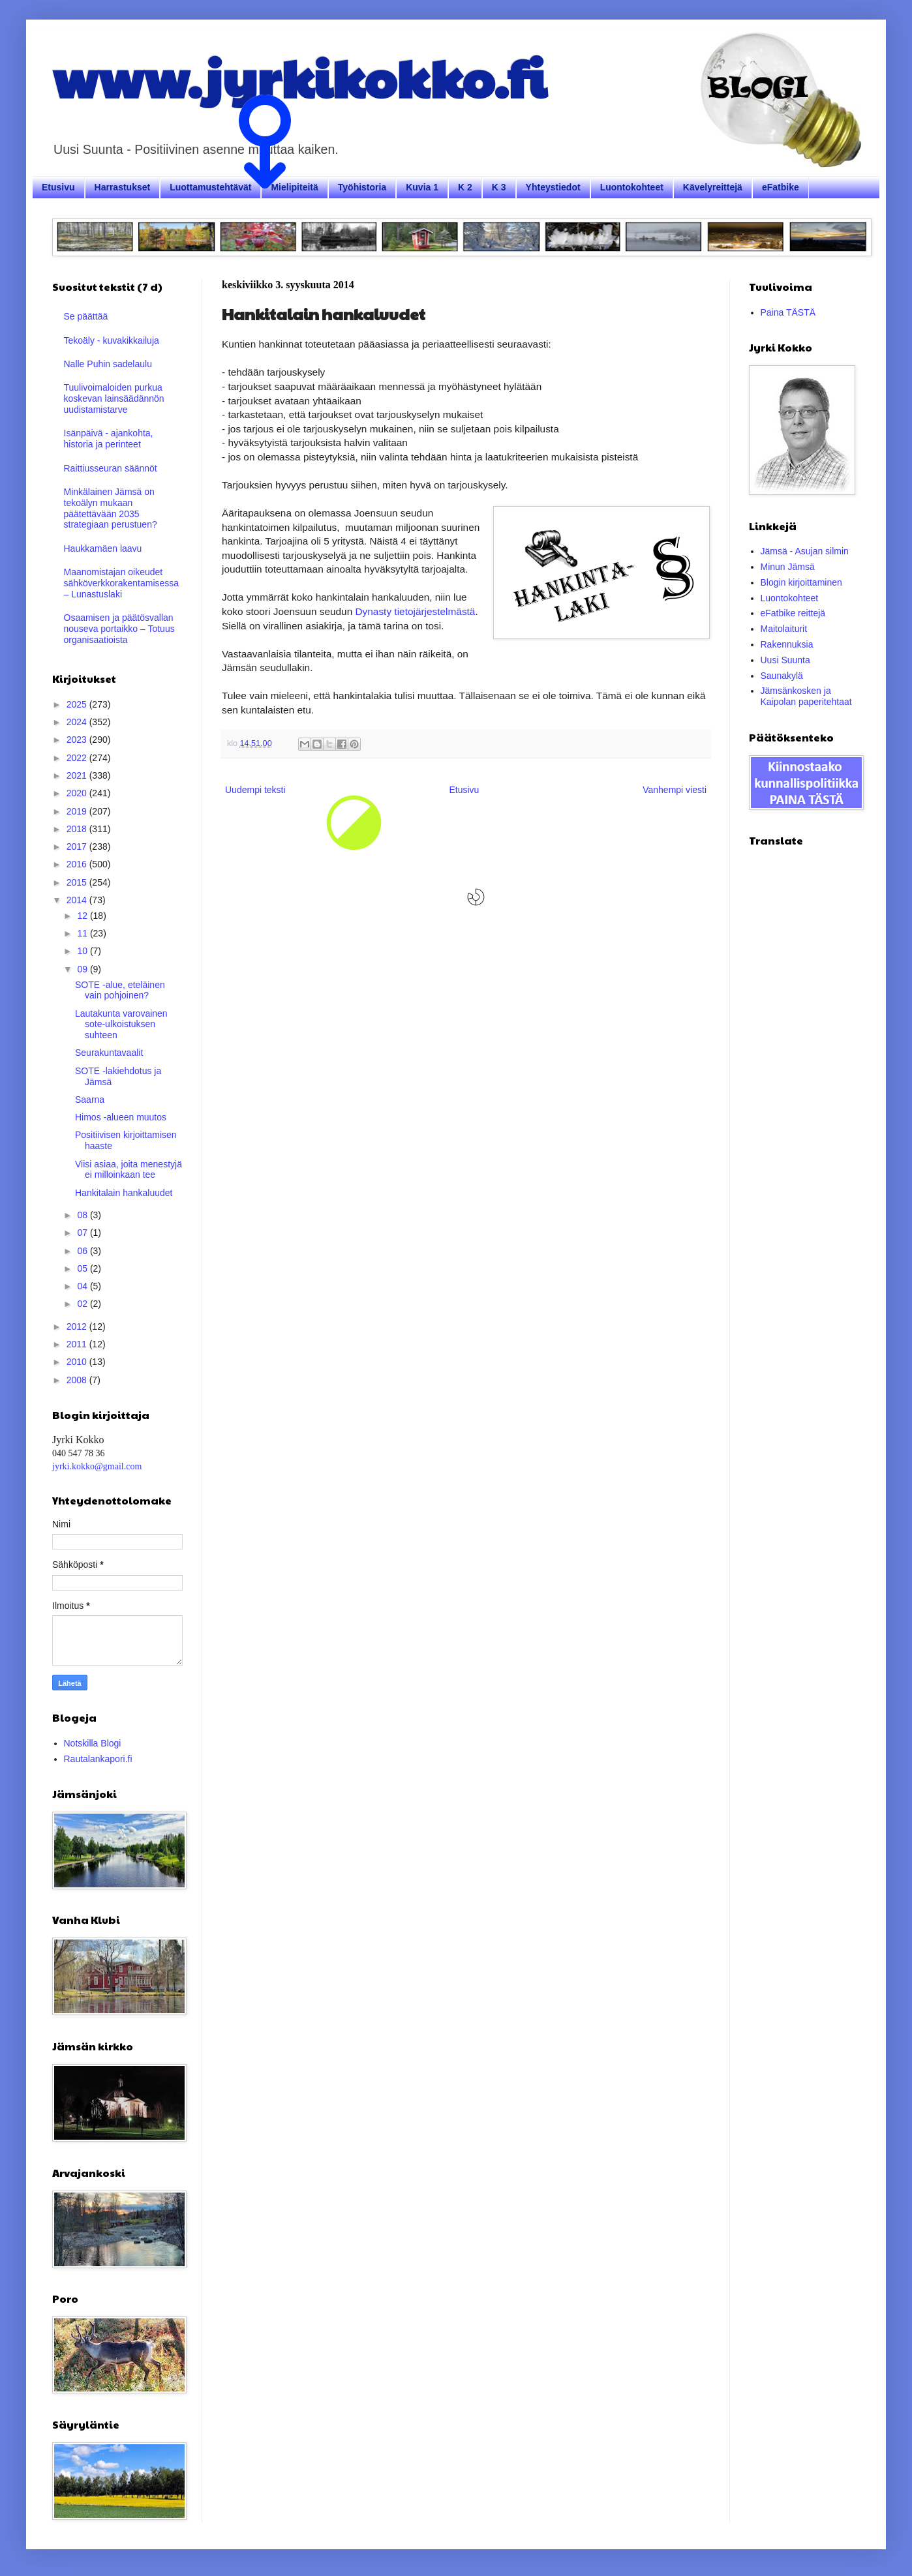 This screenshot has width=912, height=2576. What do you see at coordinates (354, 822) in the screenshot?
I see `toggle contrast or dark/light mode` at bounding box center [354, 822].